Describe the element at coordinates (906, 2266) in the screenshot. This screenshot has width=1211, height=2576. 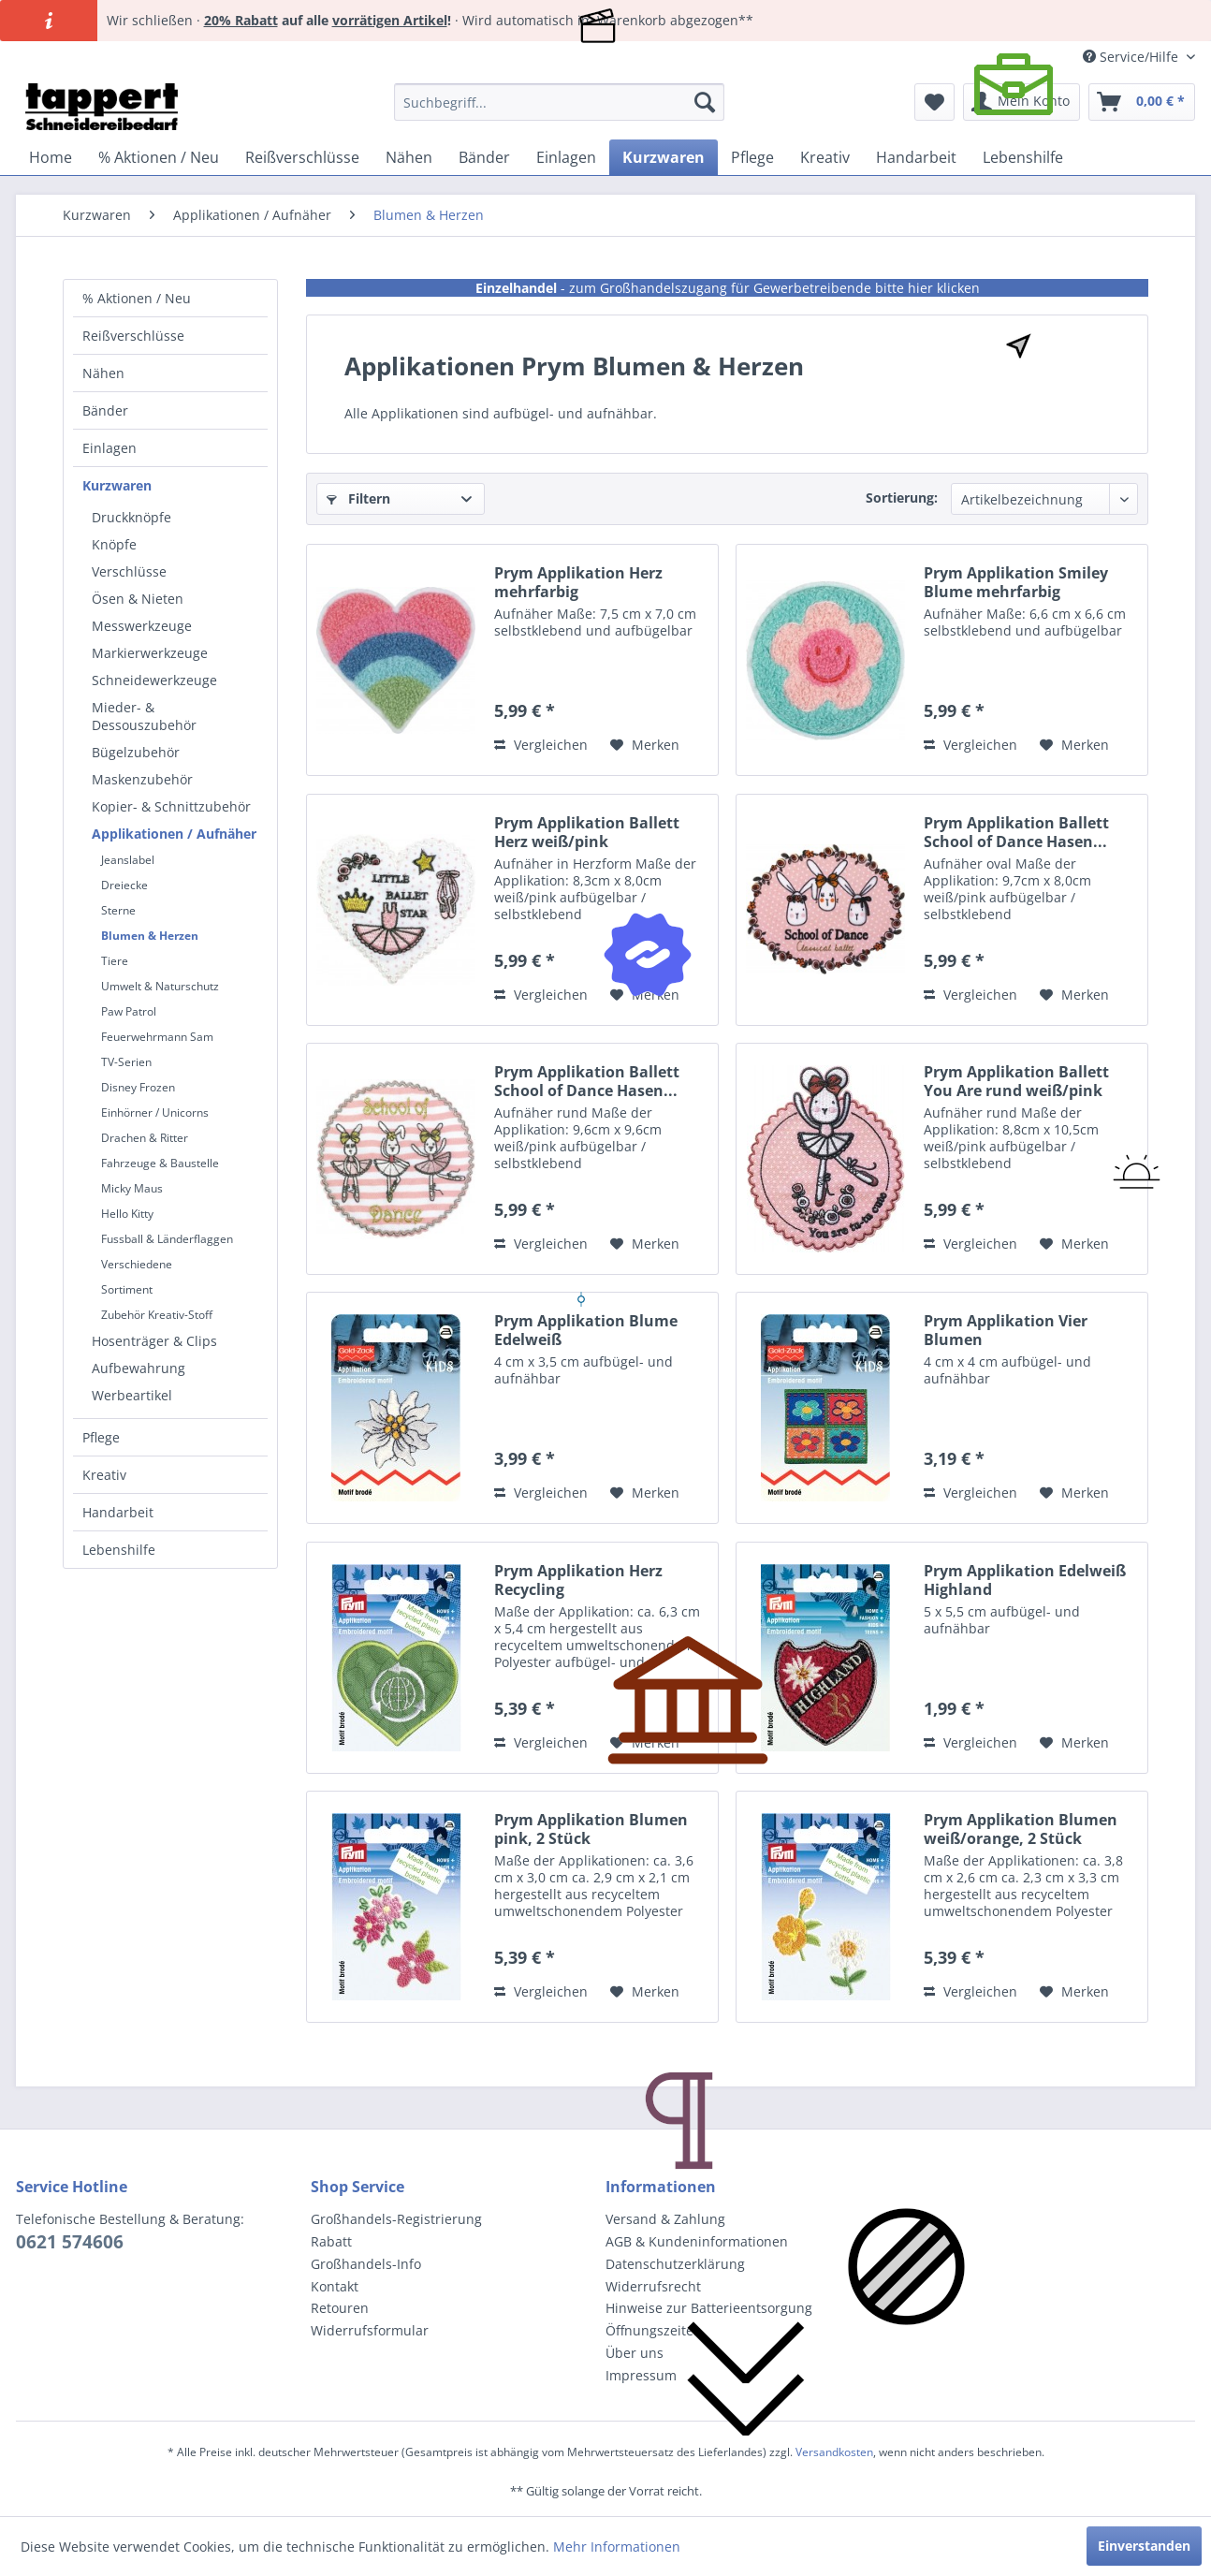
I see `indicates a blocked or prohibited action` at that location.